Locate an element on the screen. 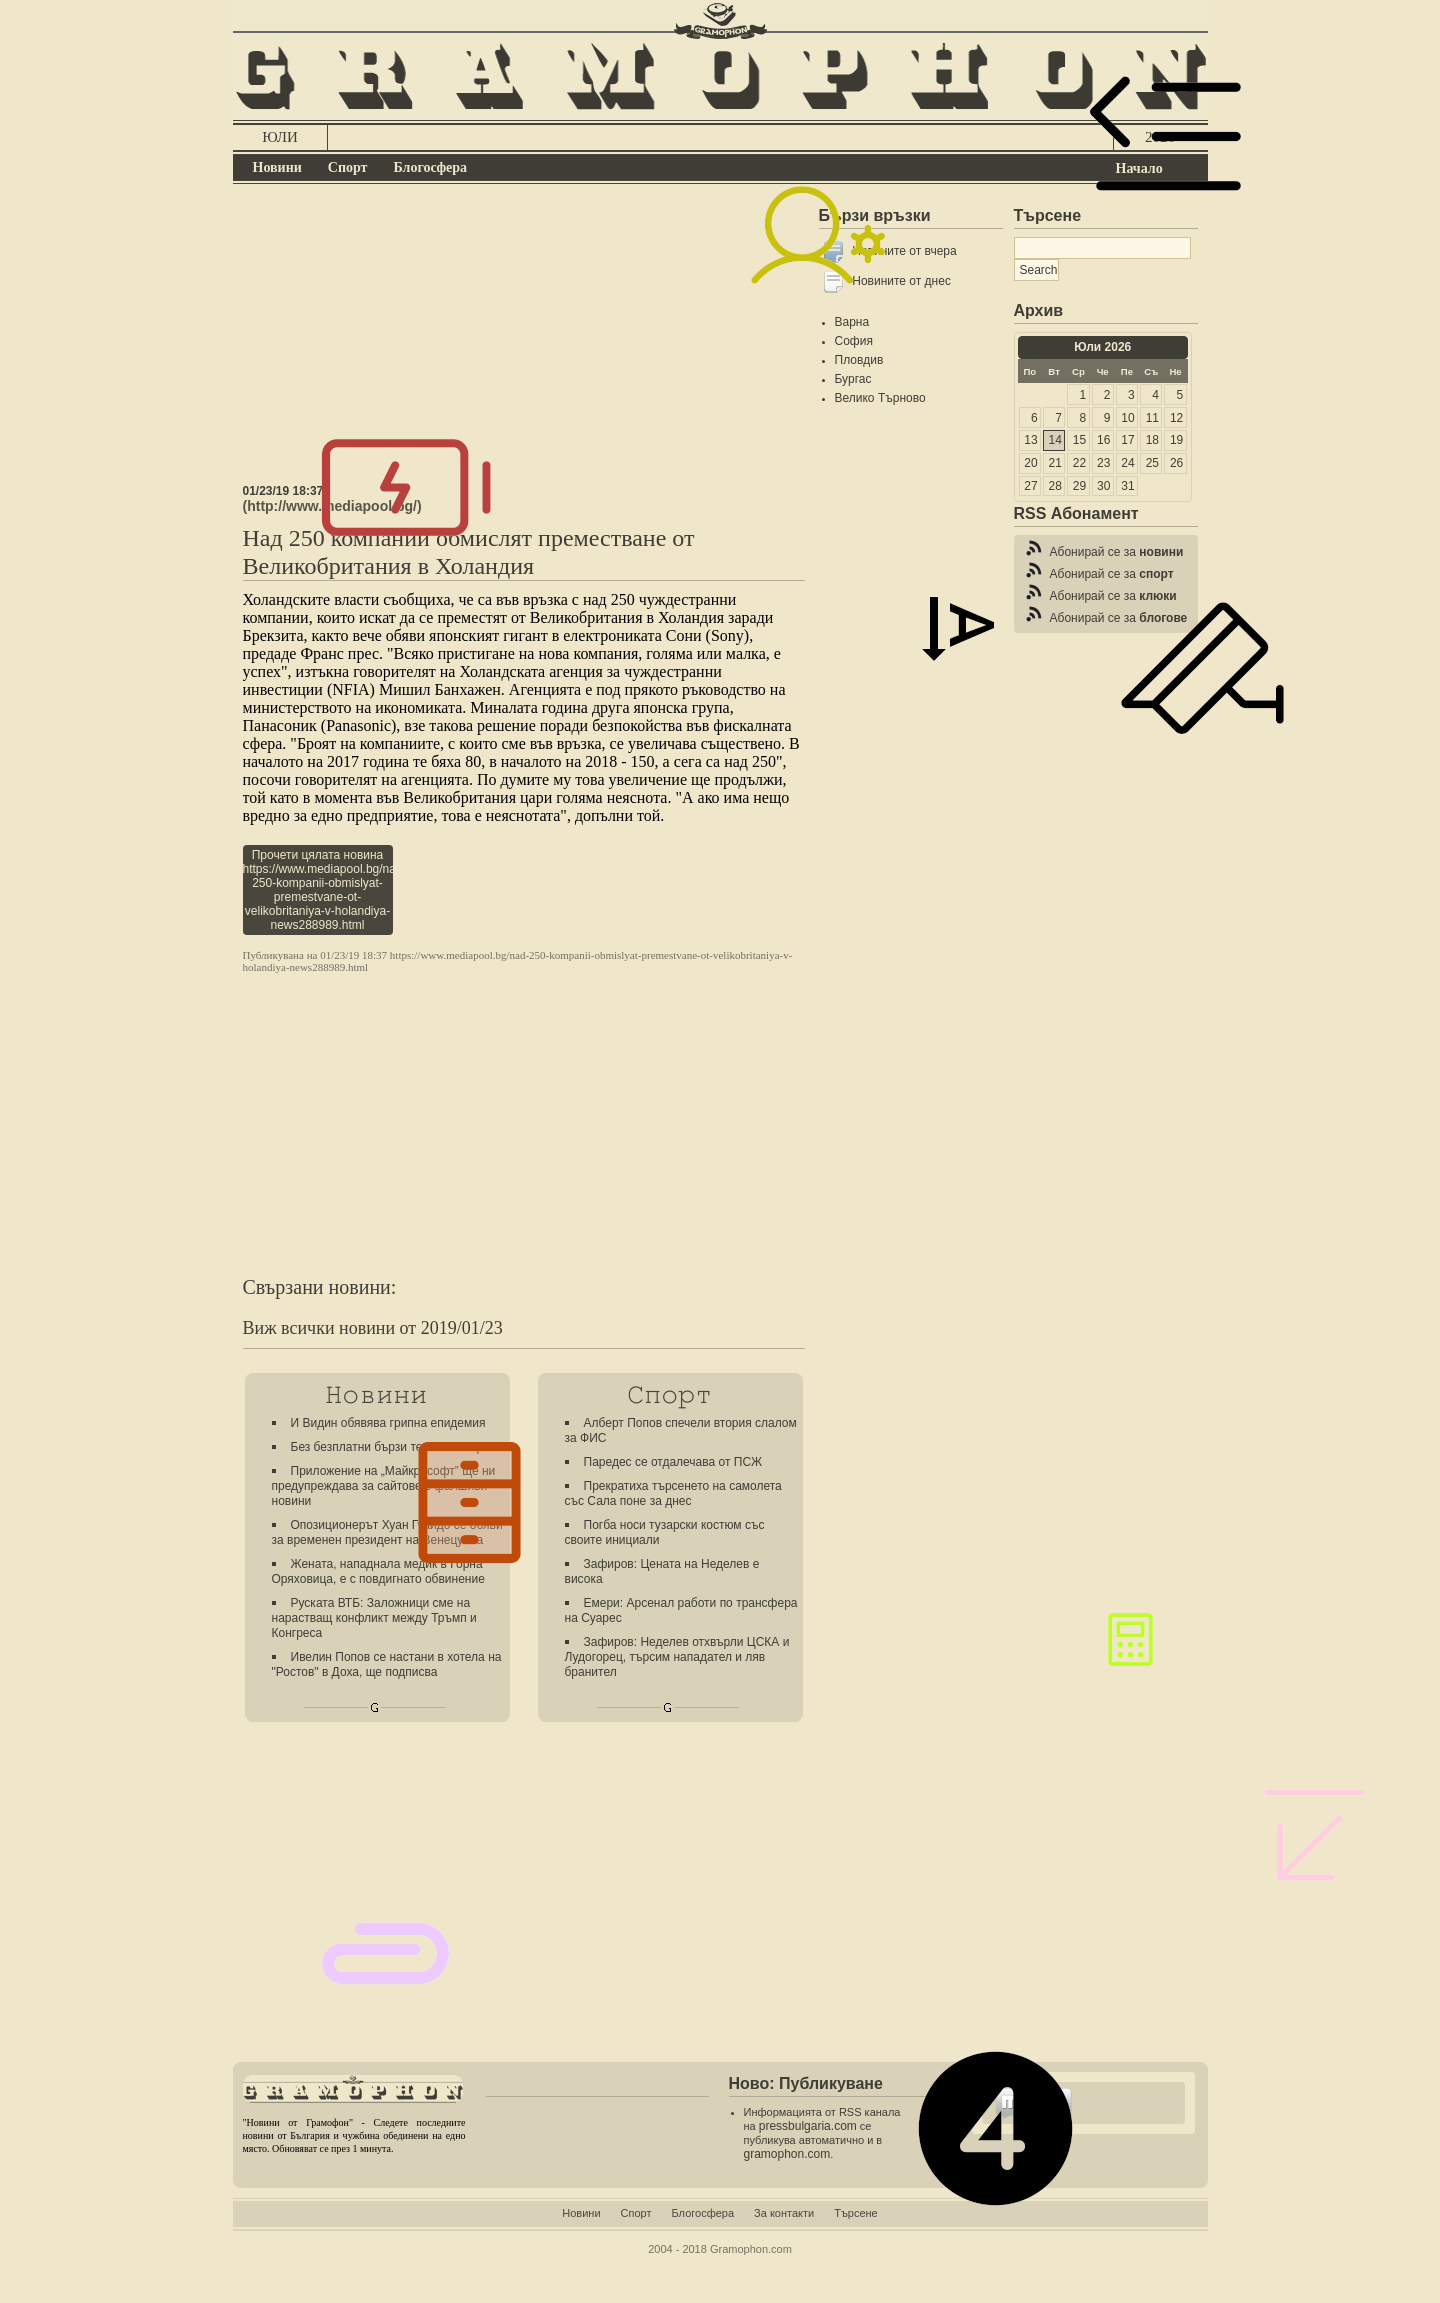 Image resolution: width=1440 pixels, height=2303 pixels. browse furniture or home decor items is located at coordinates (469, 1502).